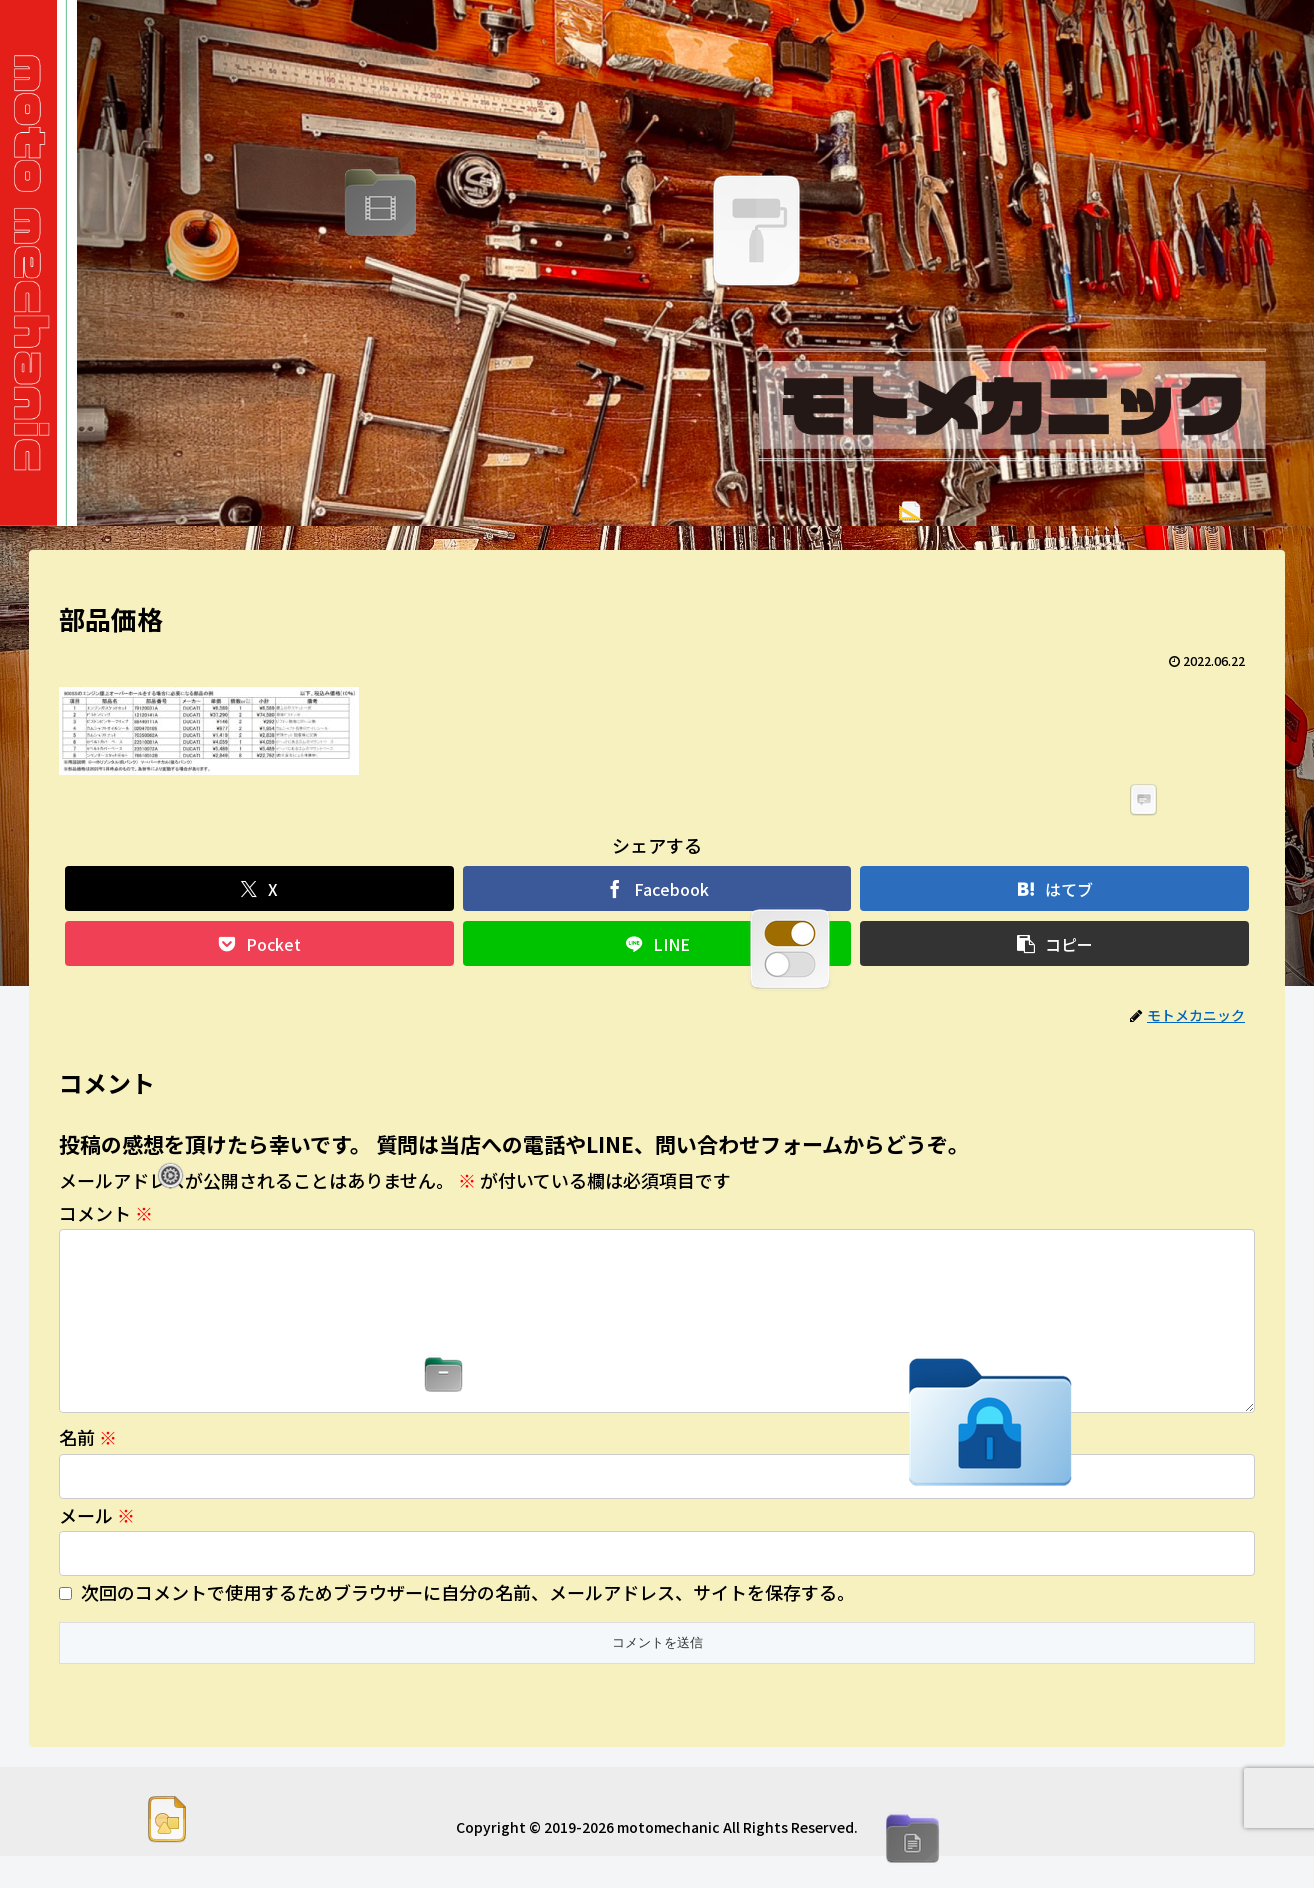 This screenshot has height=1888, width=1314. Describe the element at coordinates (912, 1838) in the screenshot. I see `open your documents folder` at that location.